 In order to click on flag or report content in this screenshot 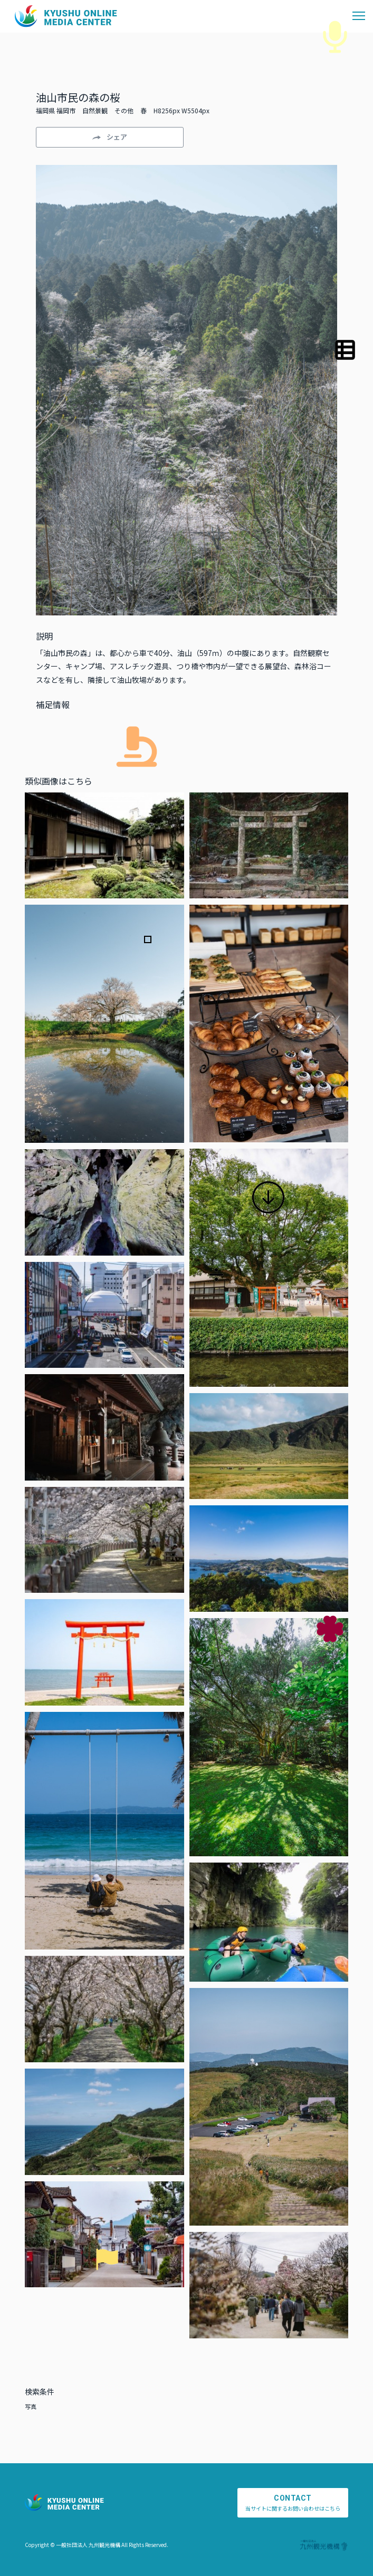, I will do `click(107, 2259)`.